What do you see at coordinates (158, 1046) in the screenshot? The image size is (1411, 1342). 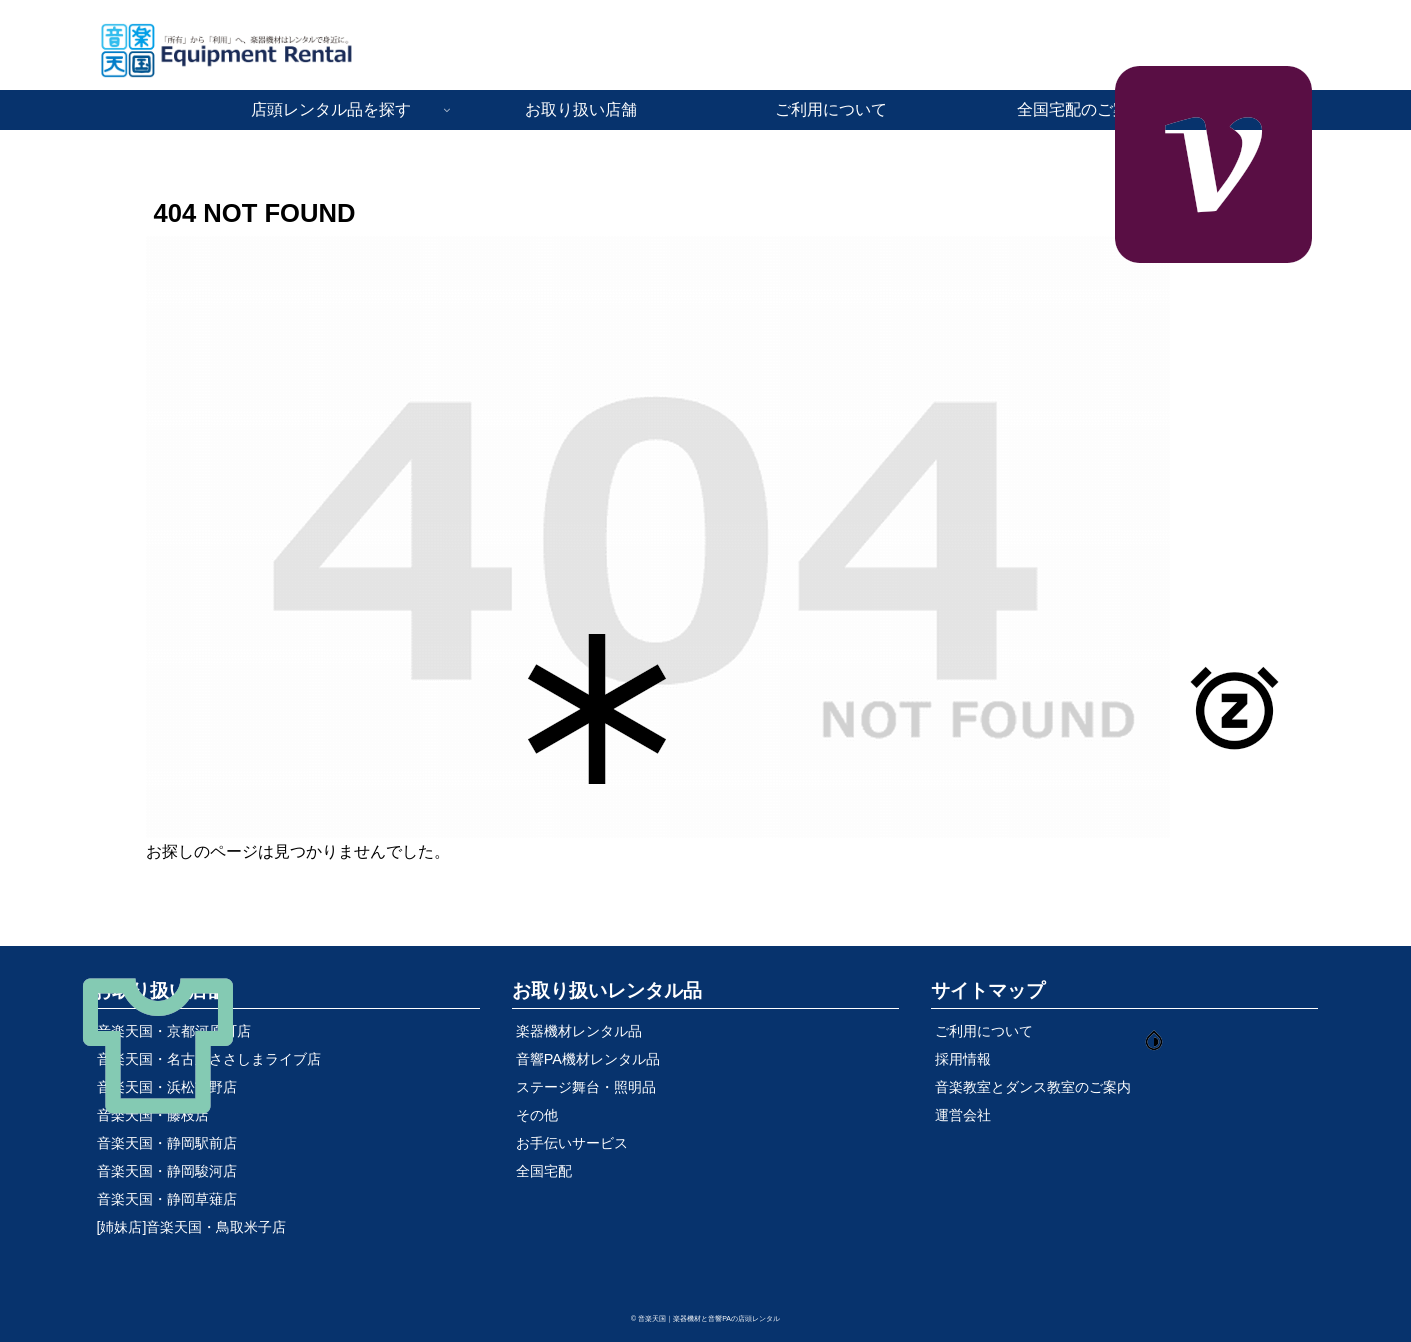 I see `browse clothing or apparel items` at bounding box center [158, 1046].